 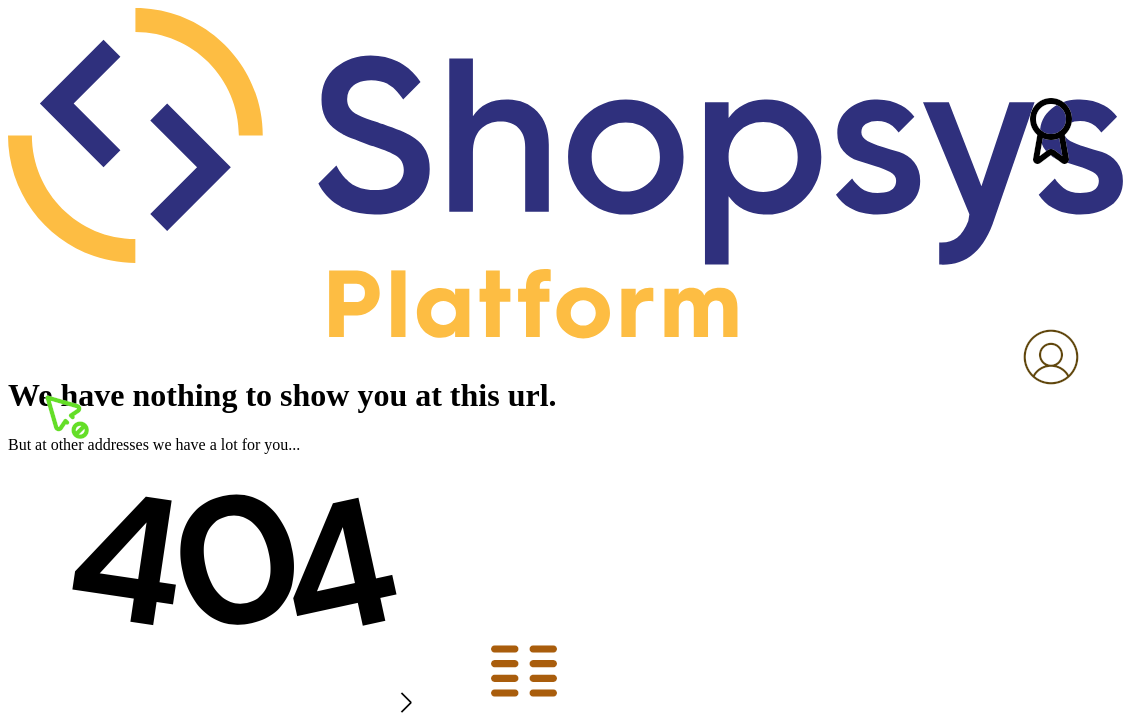 I want to click on navigate to the next item or page, so click(x=405, y=702).